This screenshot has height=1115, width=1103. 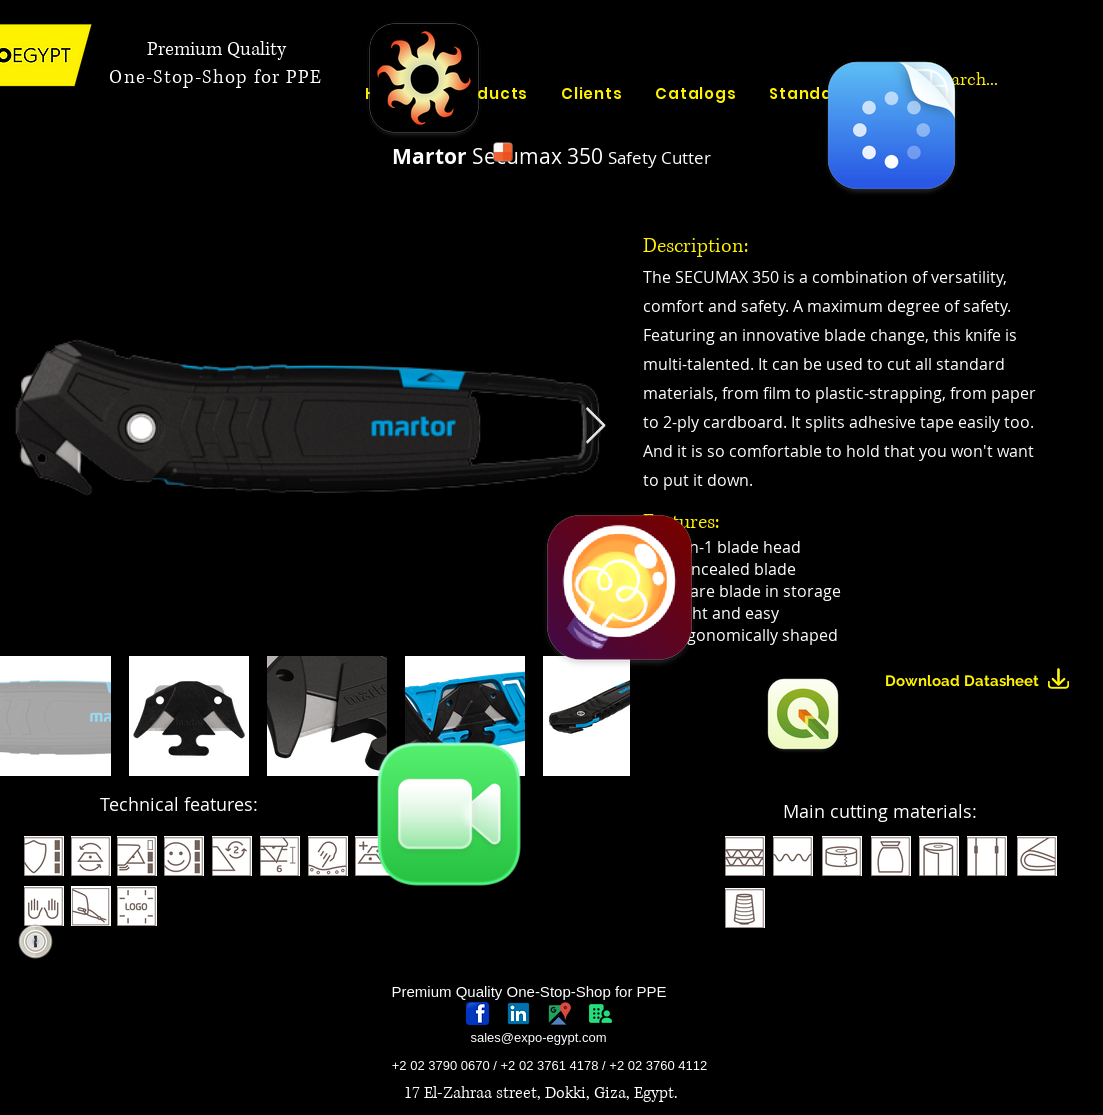 What do you see at coordinates (891, 125) in the screenshot?
I see `open system preferences or settings app` at bounding box center [891, 125].